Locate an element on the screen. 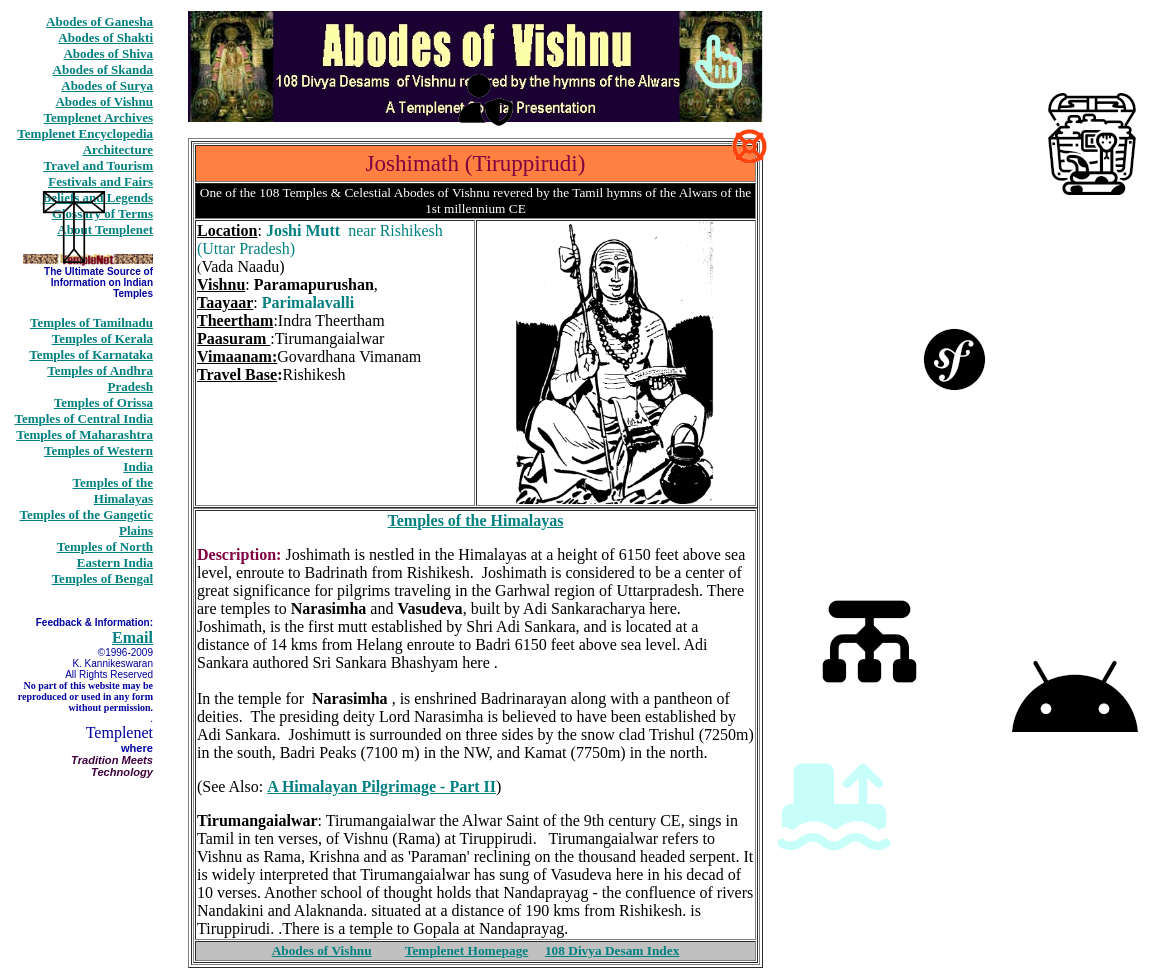  upload or export water pump data is located at coordinates (834, 804).